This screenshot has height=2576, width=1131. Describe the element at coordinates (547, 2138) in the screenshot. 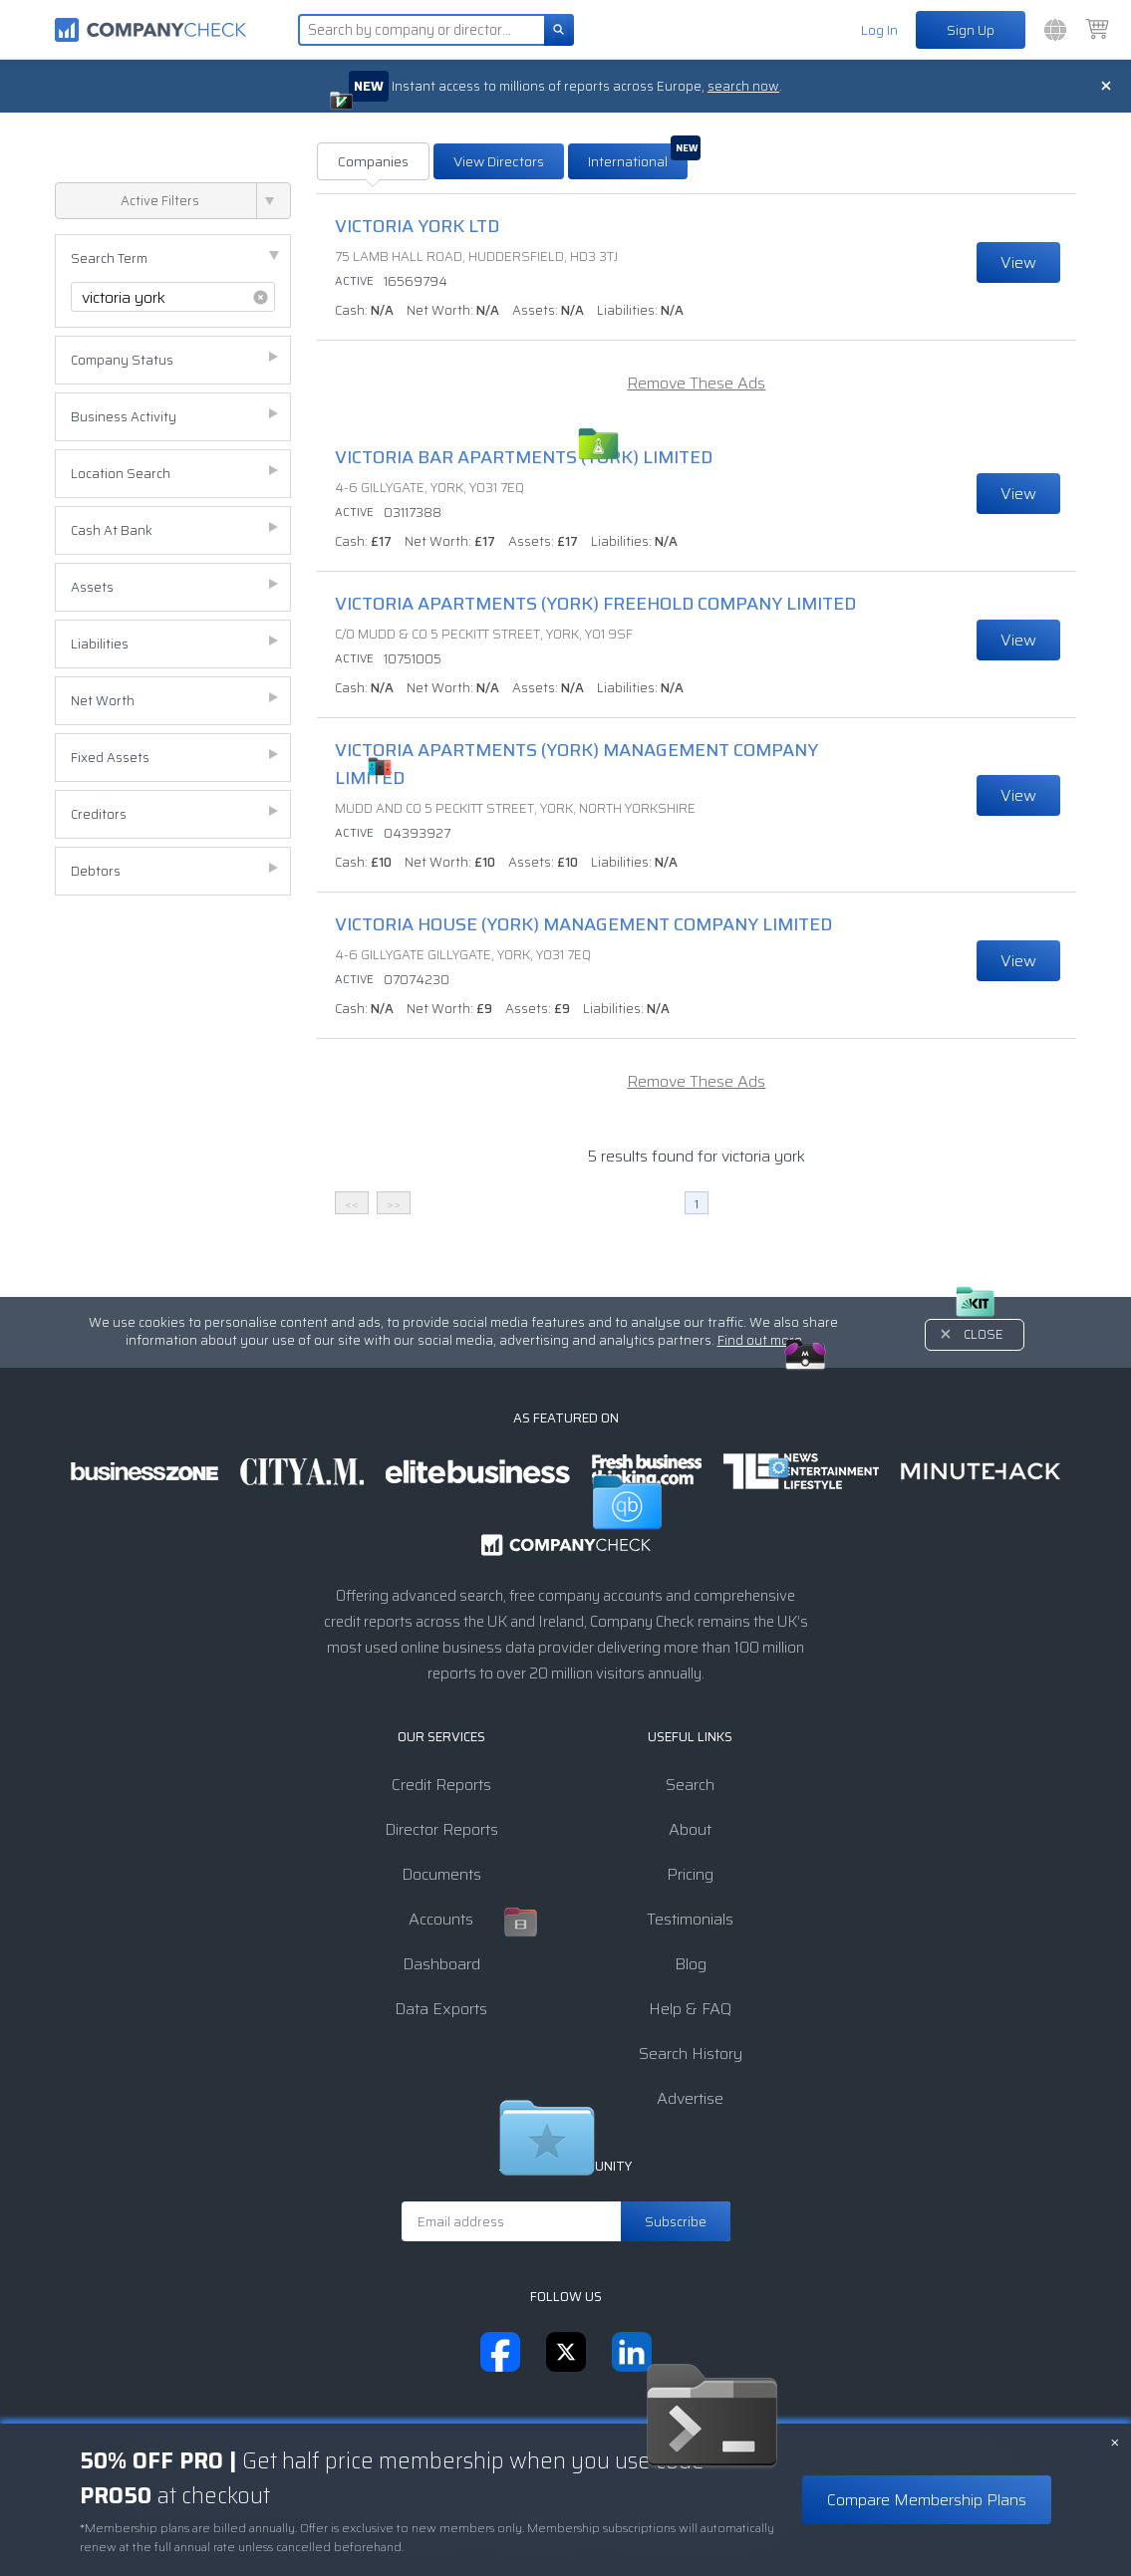

I see `open your bookmarked files folder` at that location.